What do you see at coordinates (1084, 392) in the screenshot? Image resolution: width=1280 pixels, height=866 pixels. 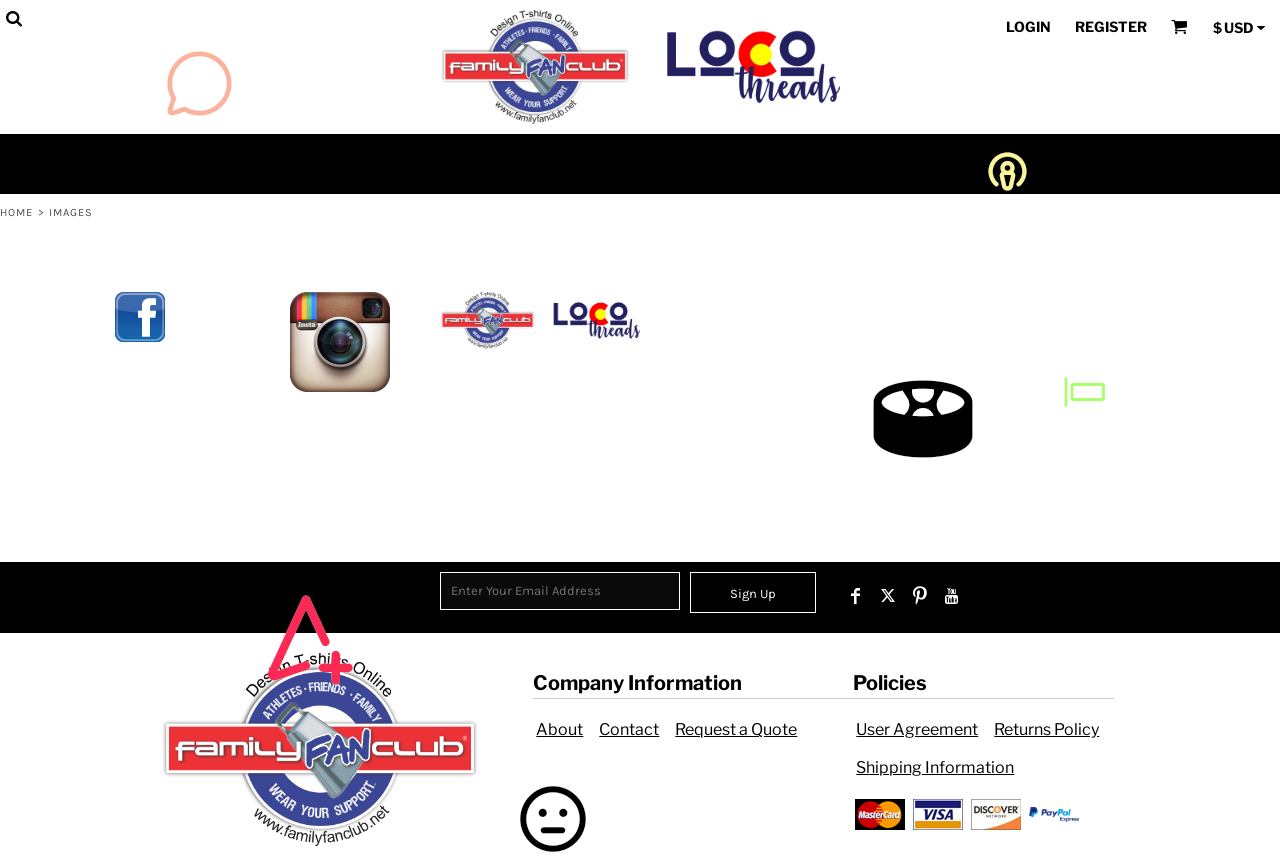 I see `align content to the left` at bounding box center [1084, 392].